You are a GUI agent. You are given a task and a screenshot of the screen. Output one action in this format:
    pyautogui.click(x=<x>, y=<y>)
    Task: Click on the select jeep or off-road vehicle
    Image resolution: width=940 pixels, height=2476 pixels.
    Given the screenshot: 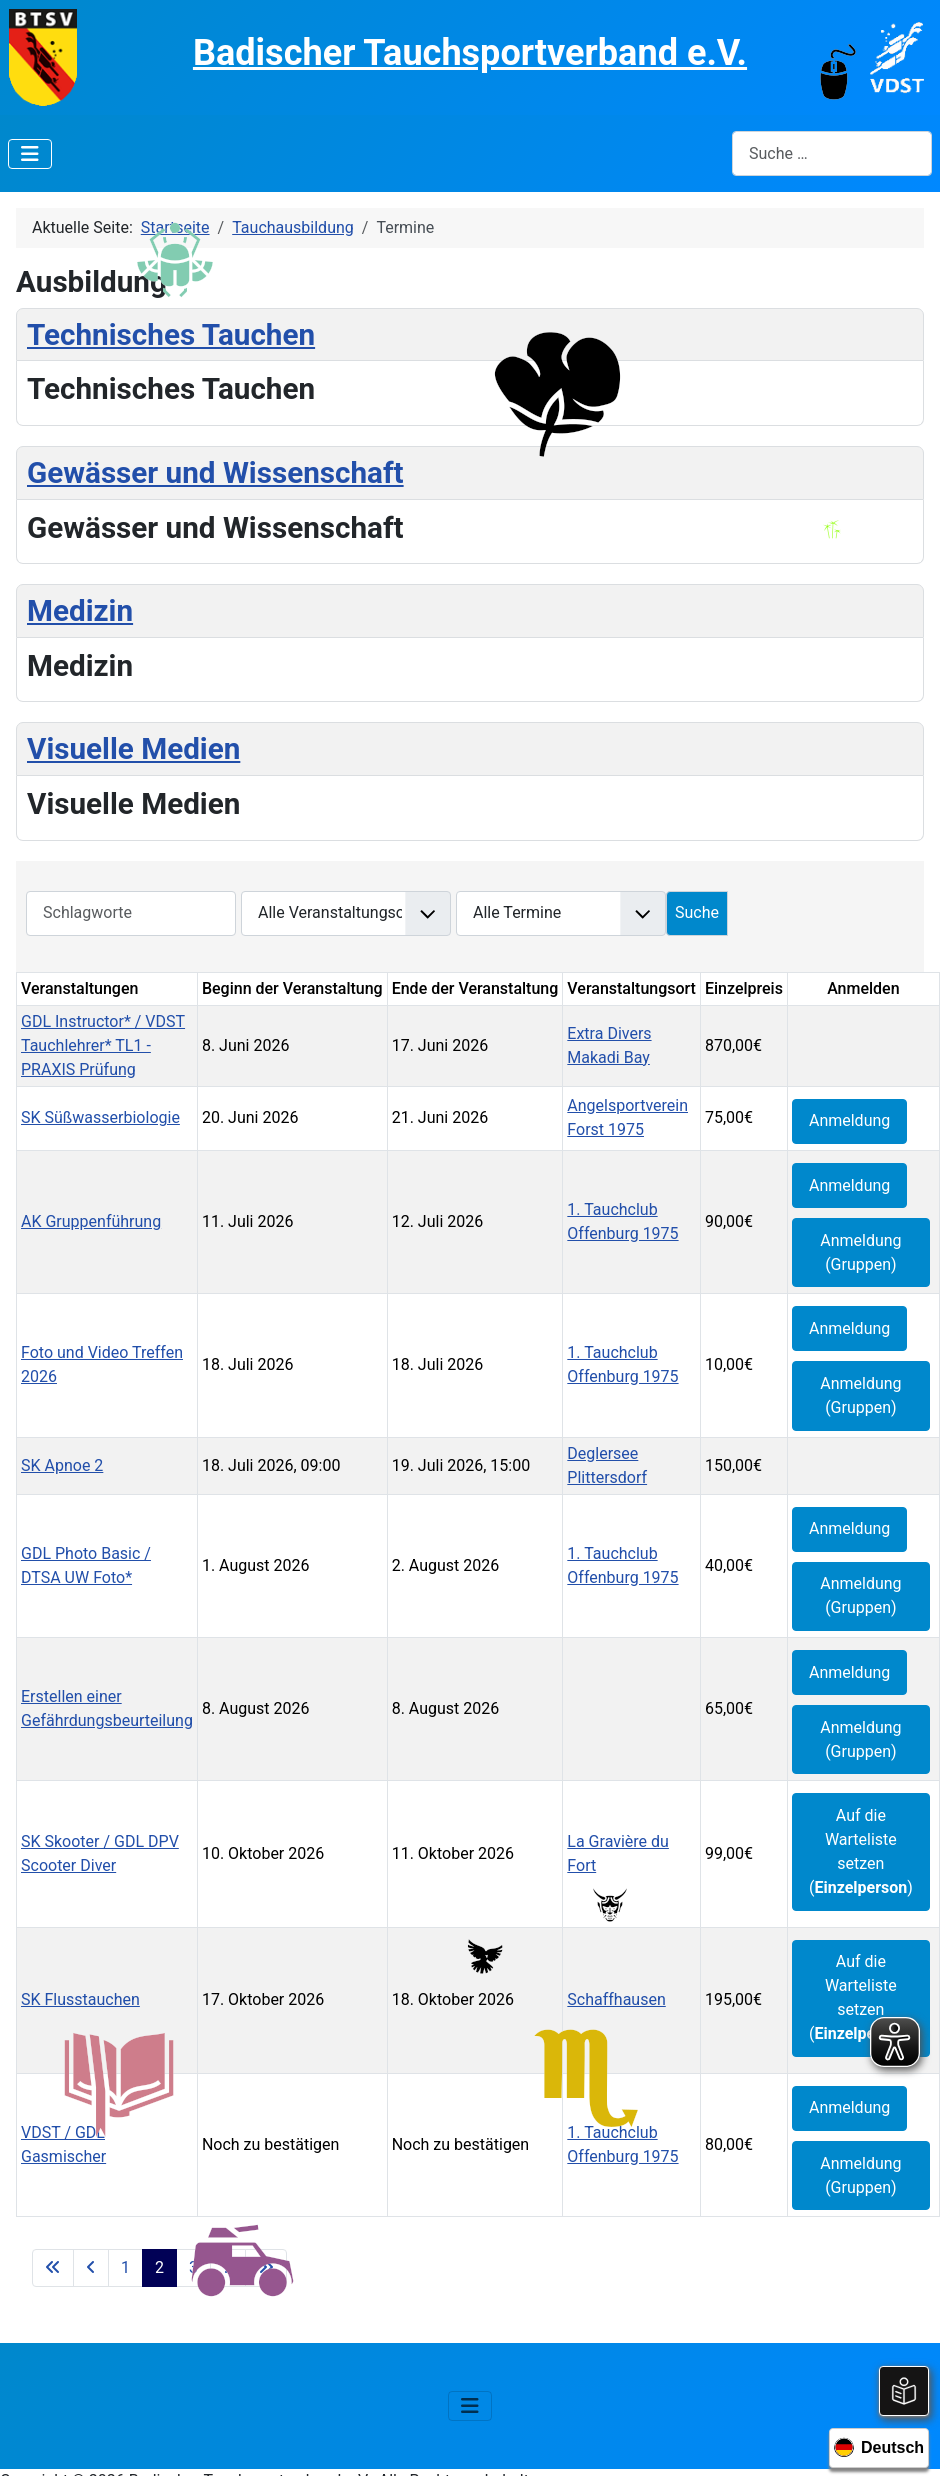 What is the action you would take?
    pyautogui.click(x=242, y=2260)
    